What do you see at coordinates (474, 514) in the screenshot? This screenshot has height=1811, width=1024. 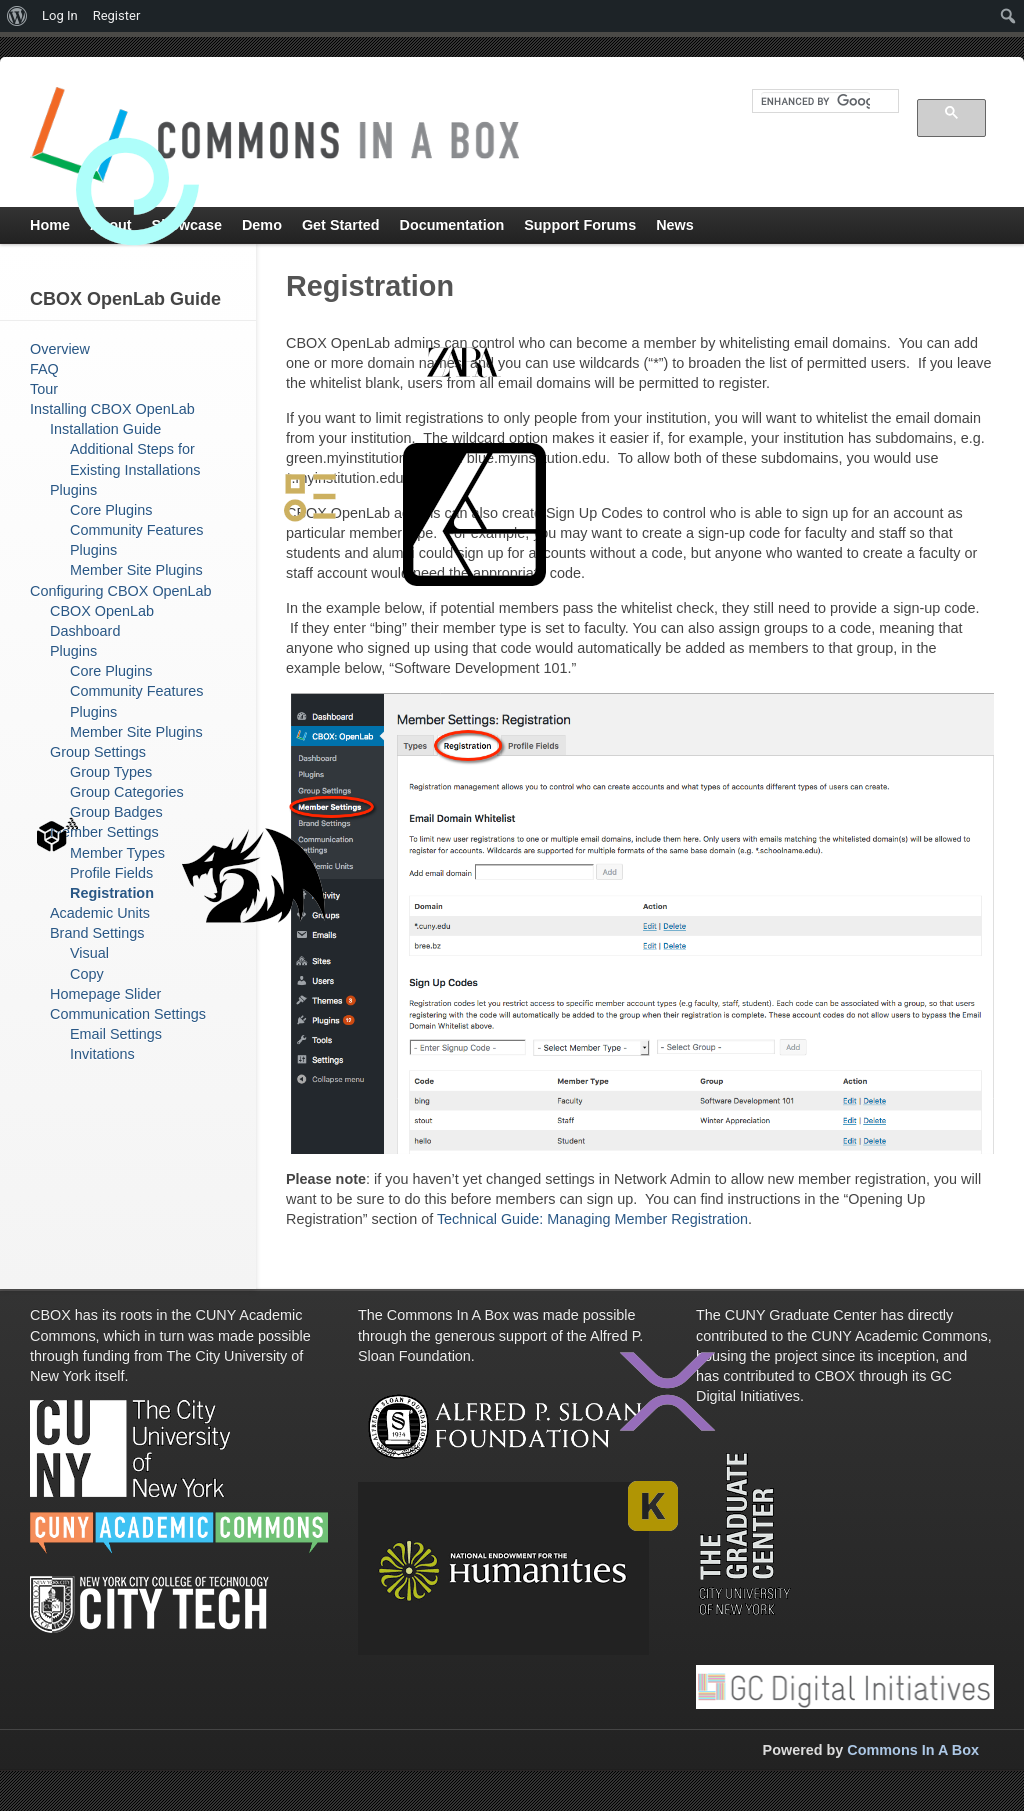 I see `open Affinity Designer application` at bounding box center [474, 514].